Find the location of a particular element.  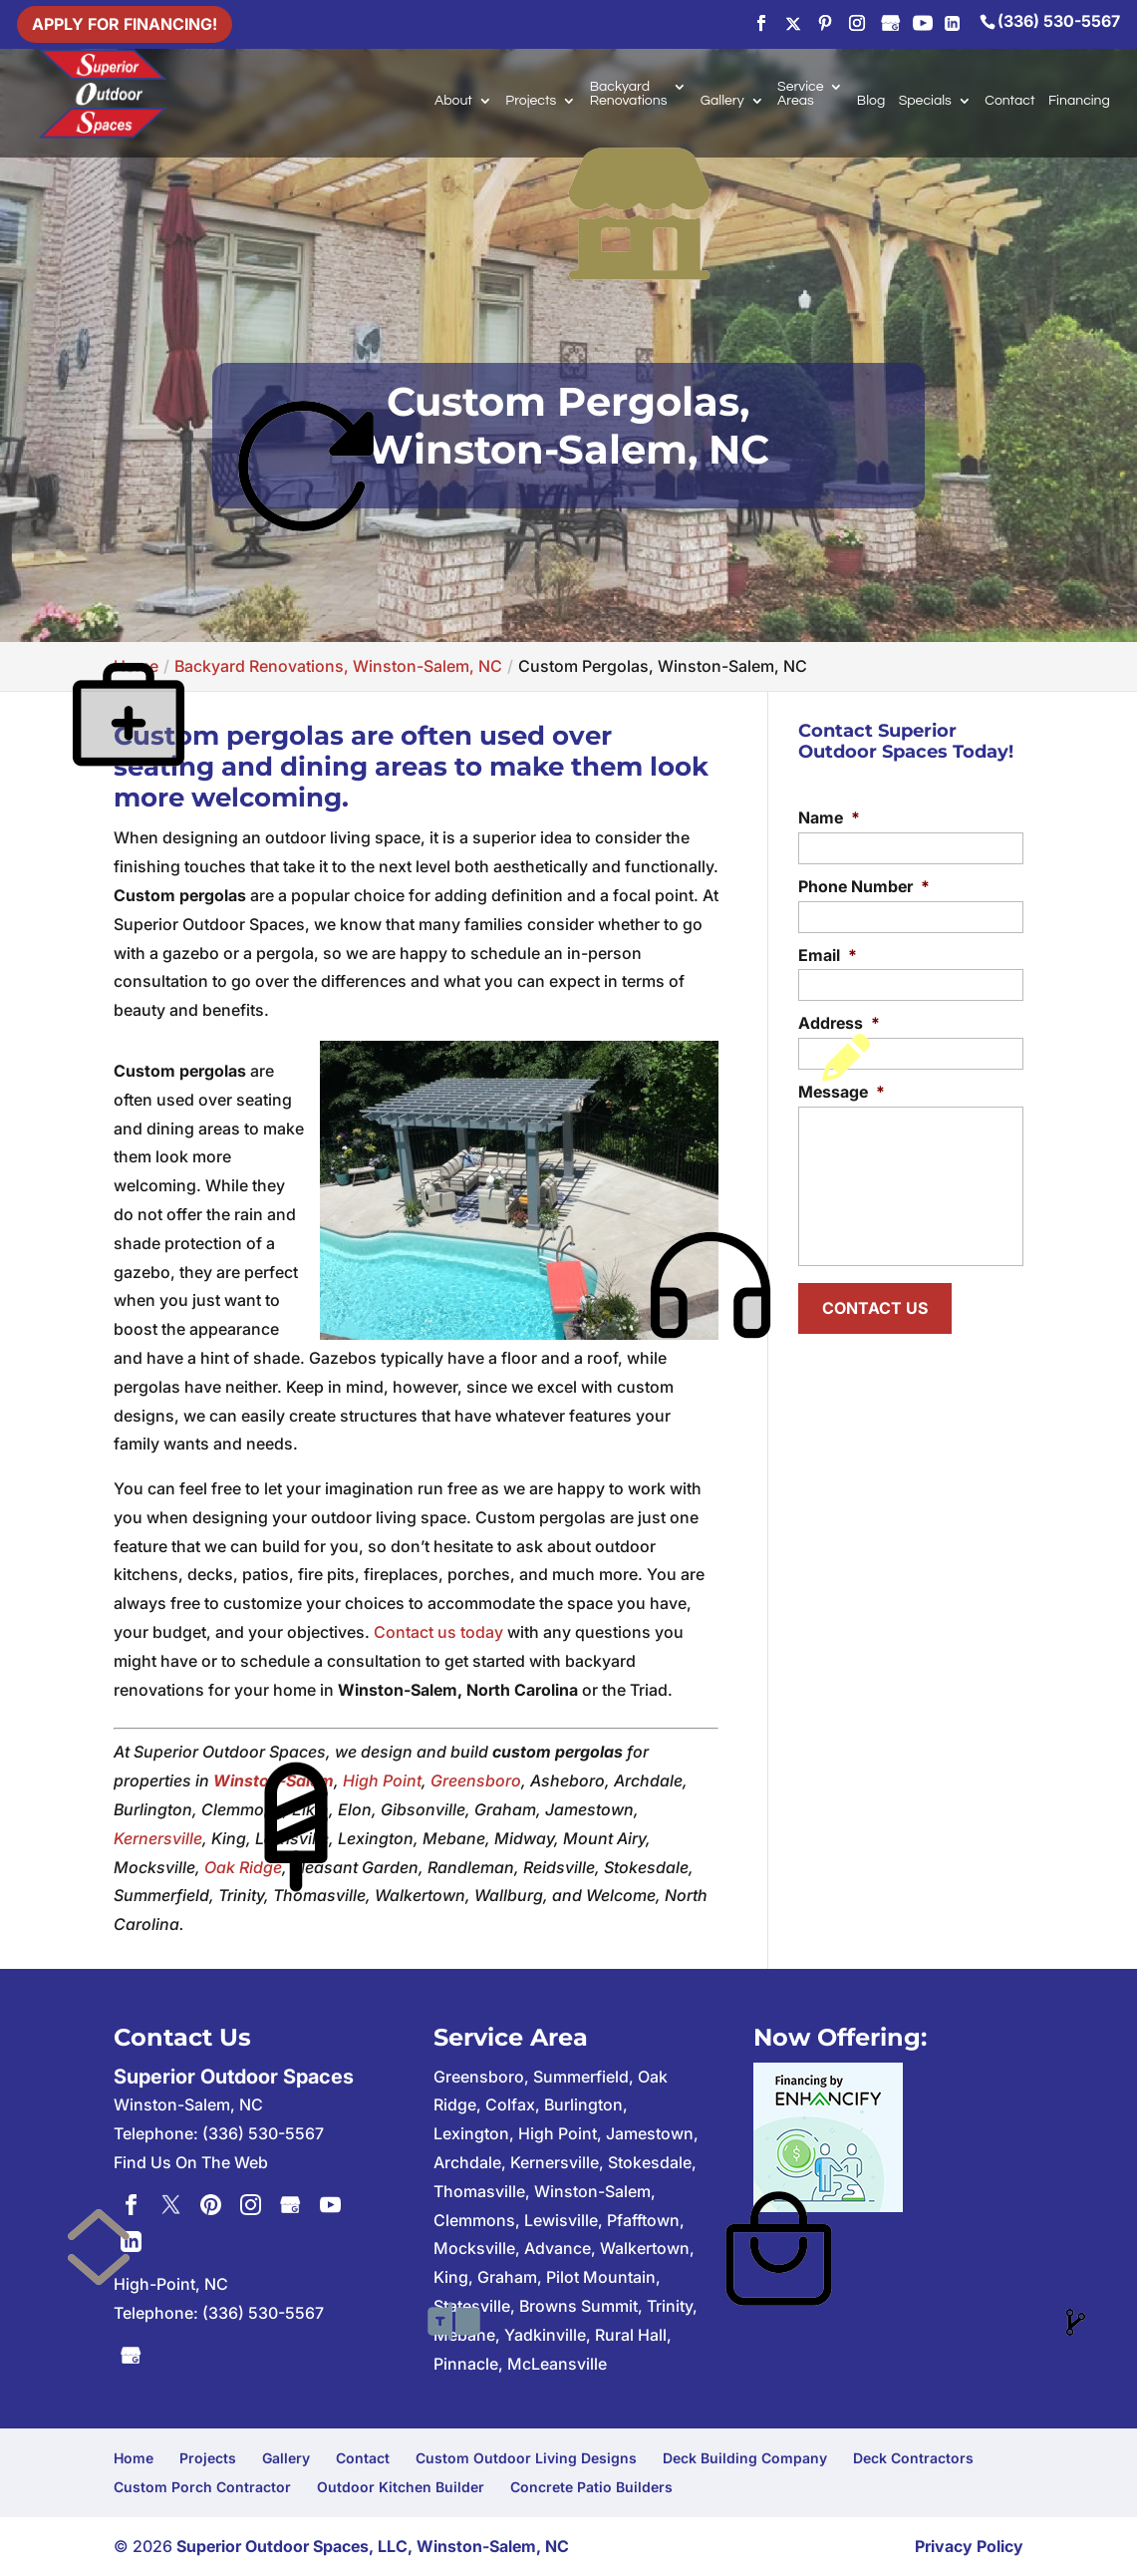

browse desserts or frozen treats is located at coordinates (296, 1825).